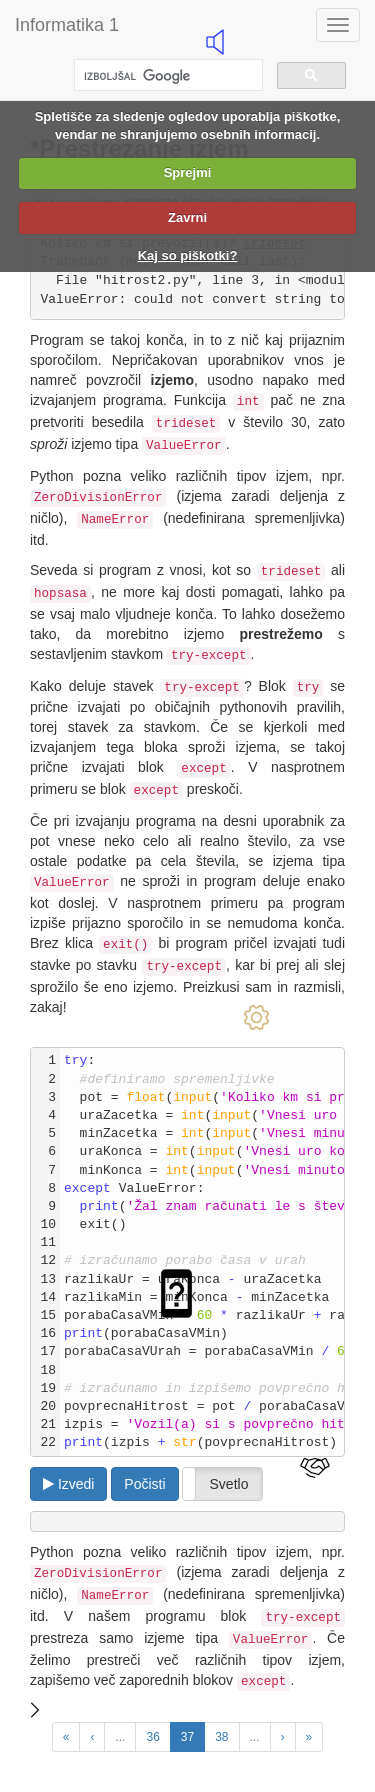 The image size is (375, 1792). I want to click on open settings, so click(256, 1017).